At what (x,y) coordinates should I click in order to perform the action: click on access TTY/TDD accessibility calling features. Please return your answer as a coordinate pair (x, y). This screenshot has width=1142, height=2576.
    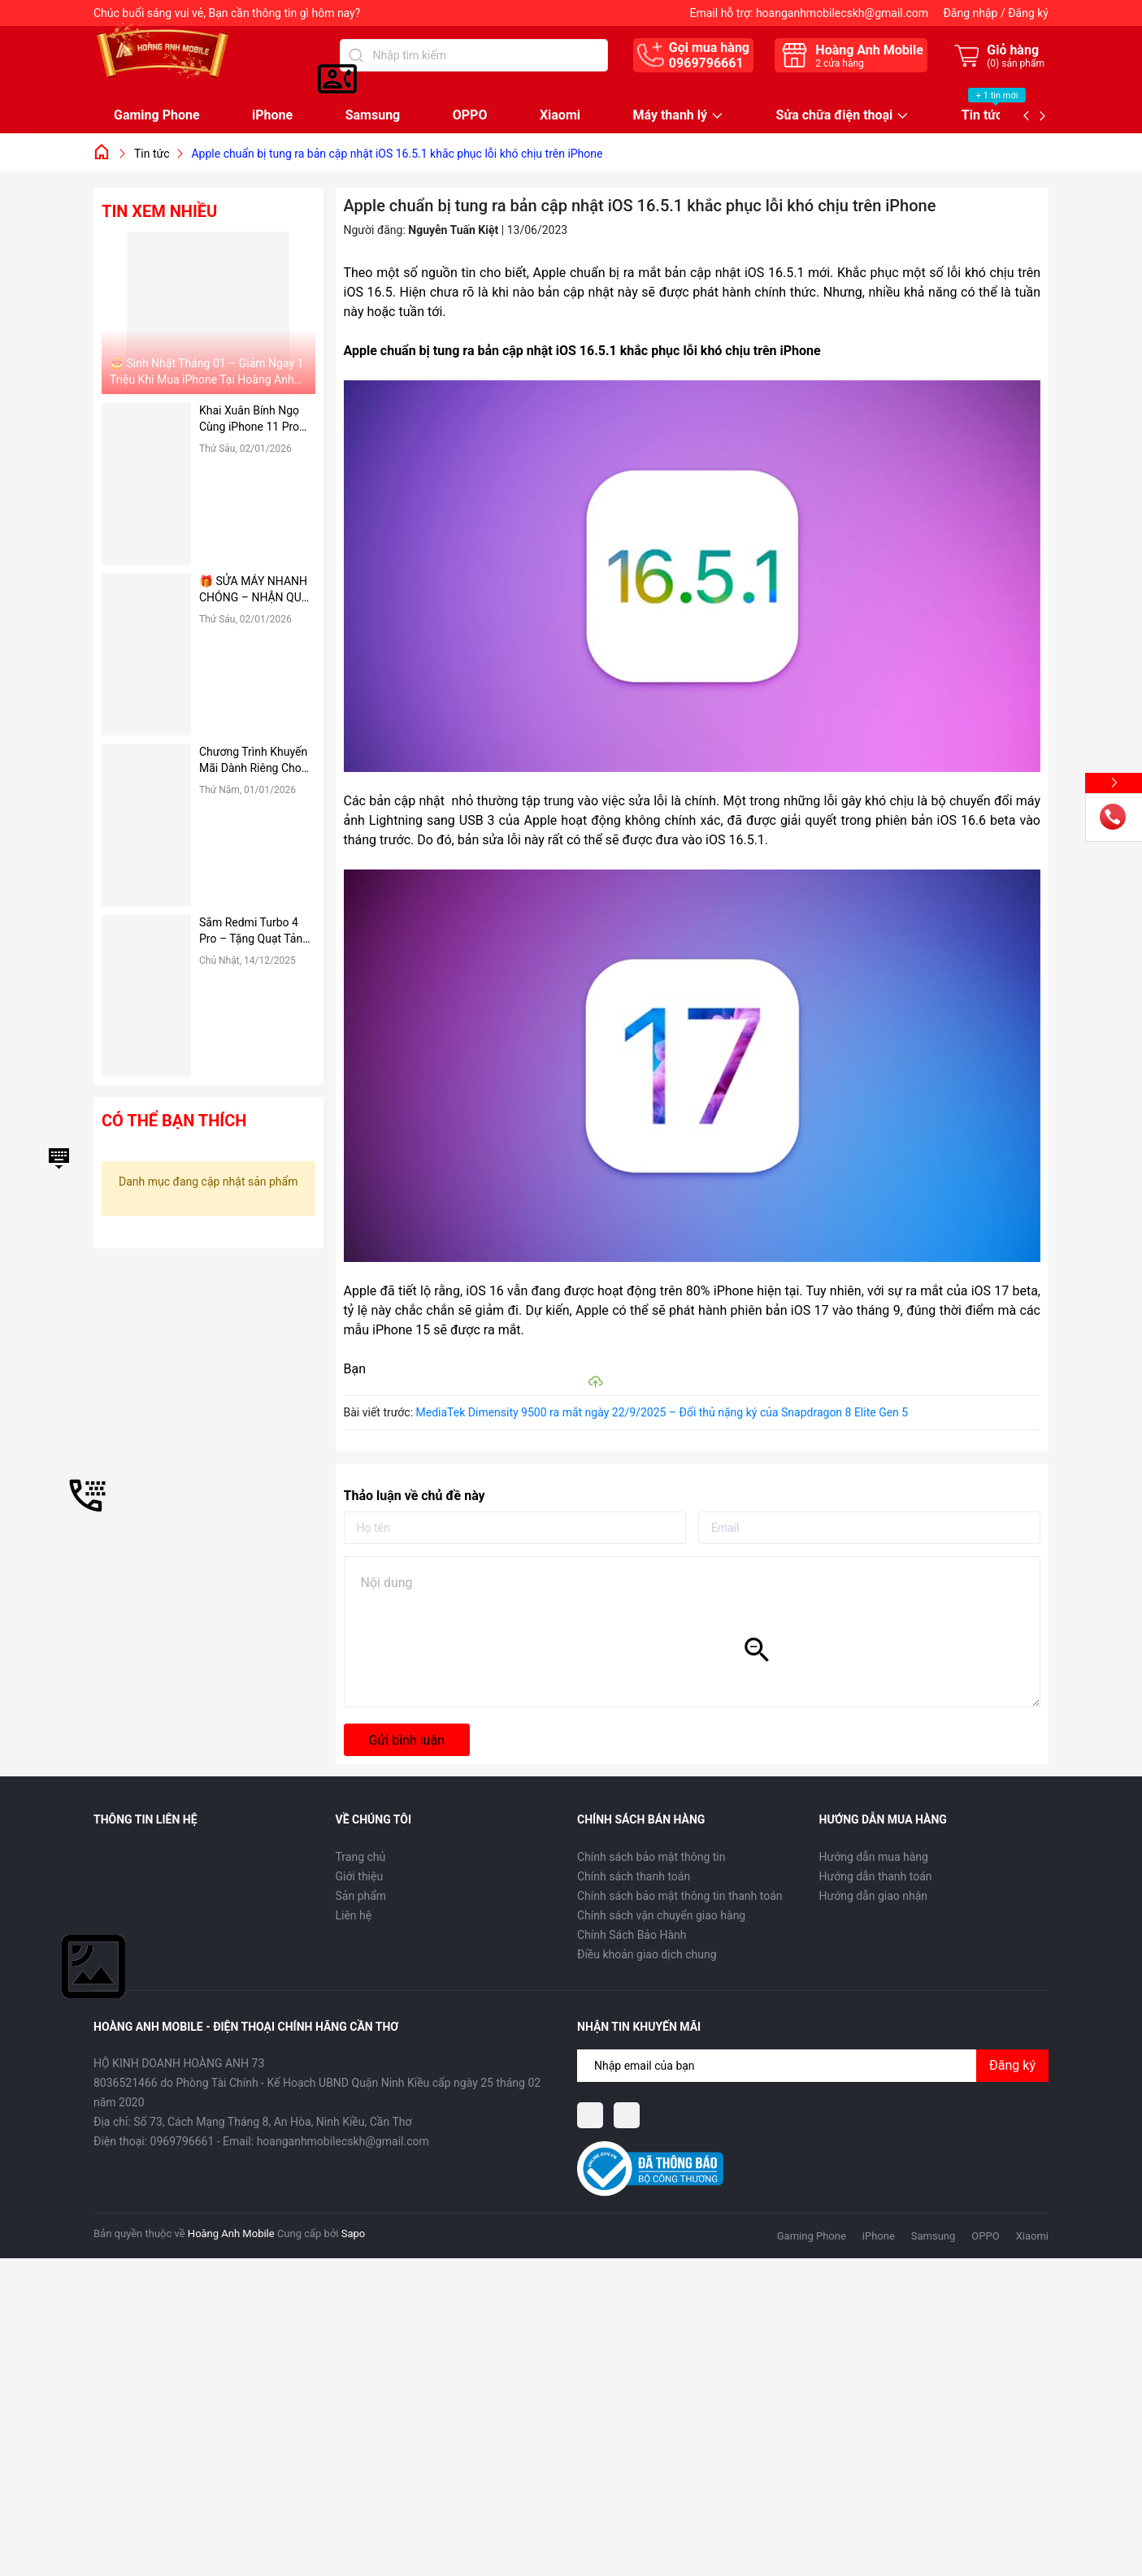
    Looking at the image, I should click on (87, 1495).